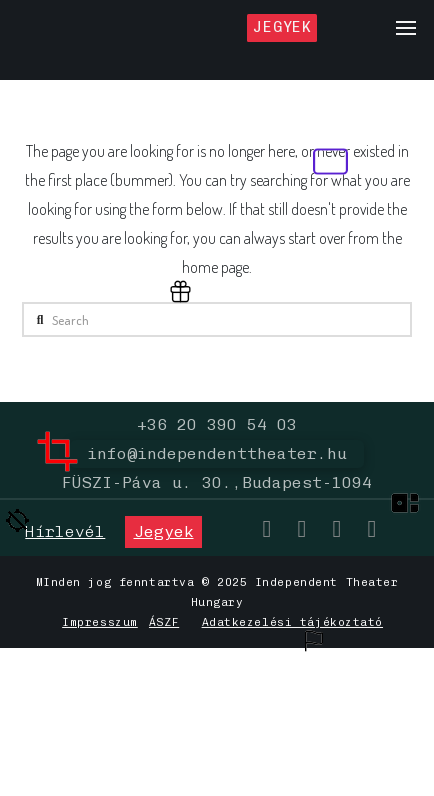  I want to click on indicates GPS is turned off, so click(17, 520).